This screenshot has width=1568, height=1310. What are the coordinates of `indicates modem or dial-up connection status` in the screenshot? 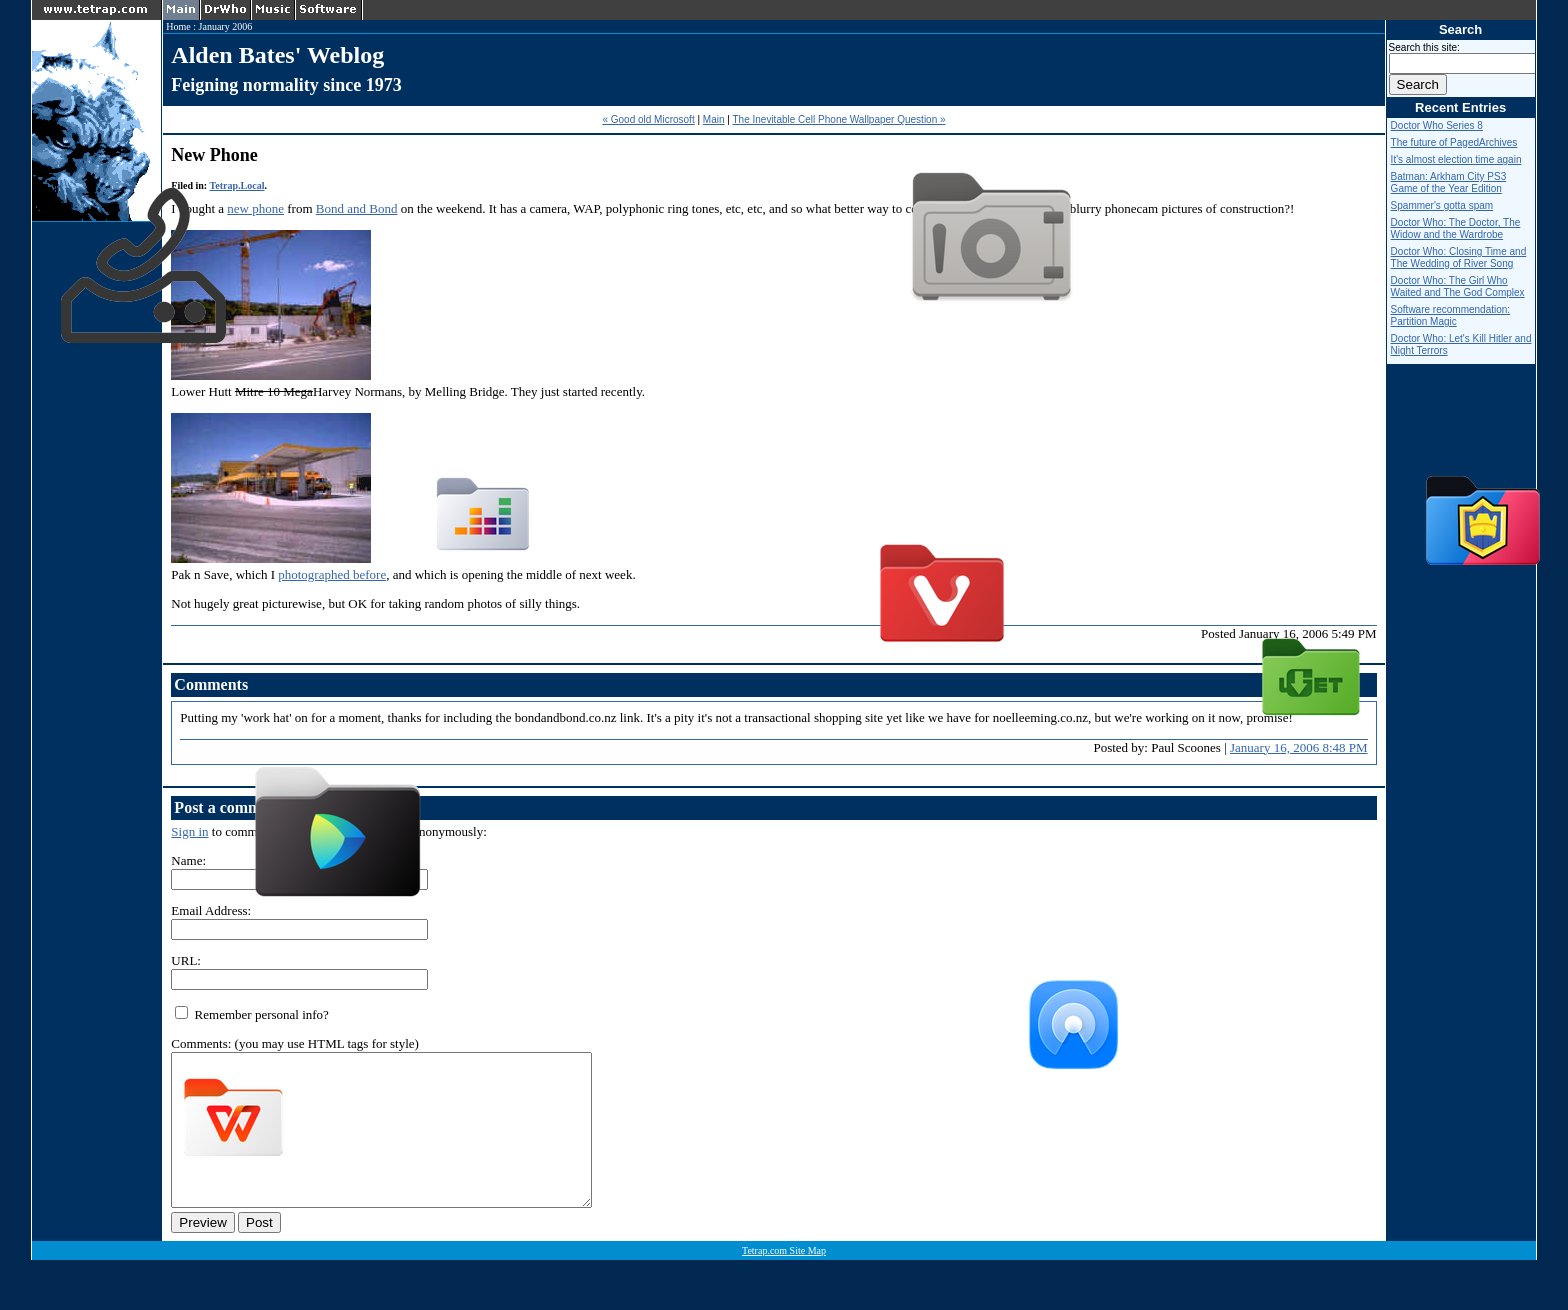 It's located at (143, 260).